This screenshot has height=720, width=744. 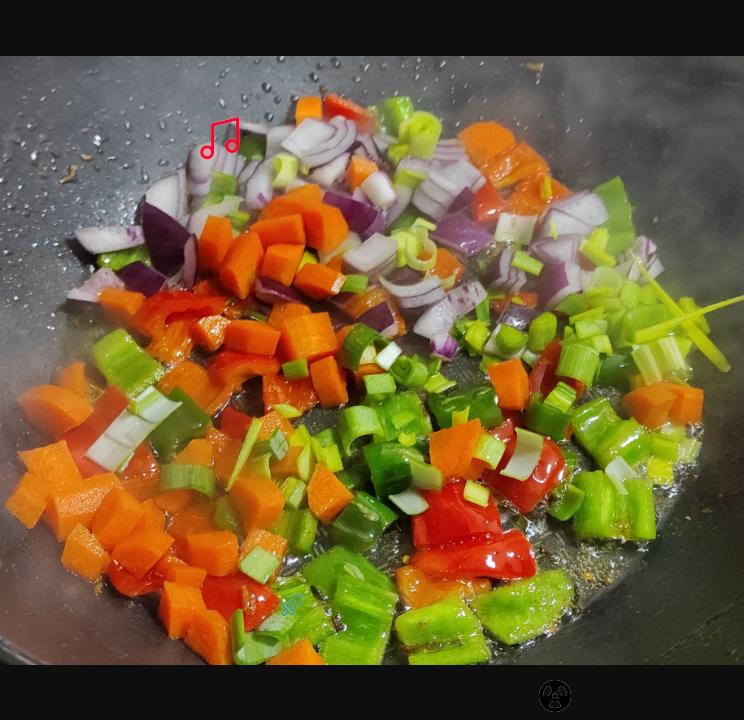 What do you see at coordinates (292, 605) in the screenshot?
I see `access game or combat features` at bounding box center [292, 605].